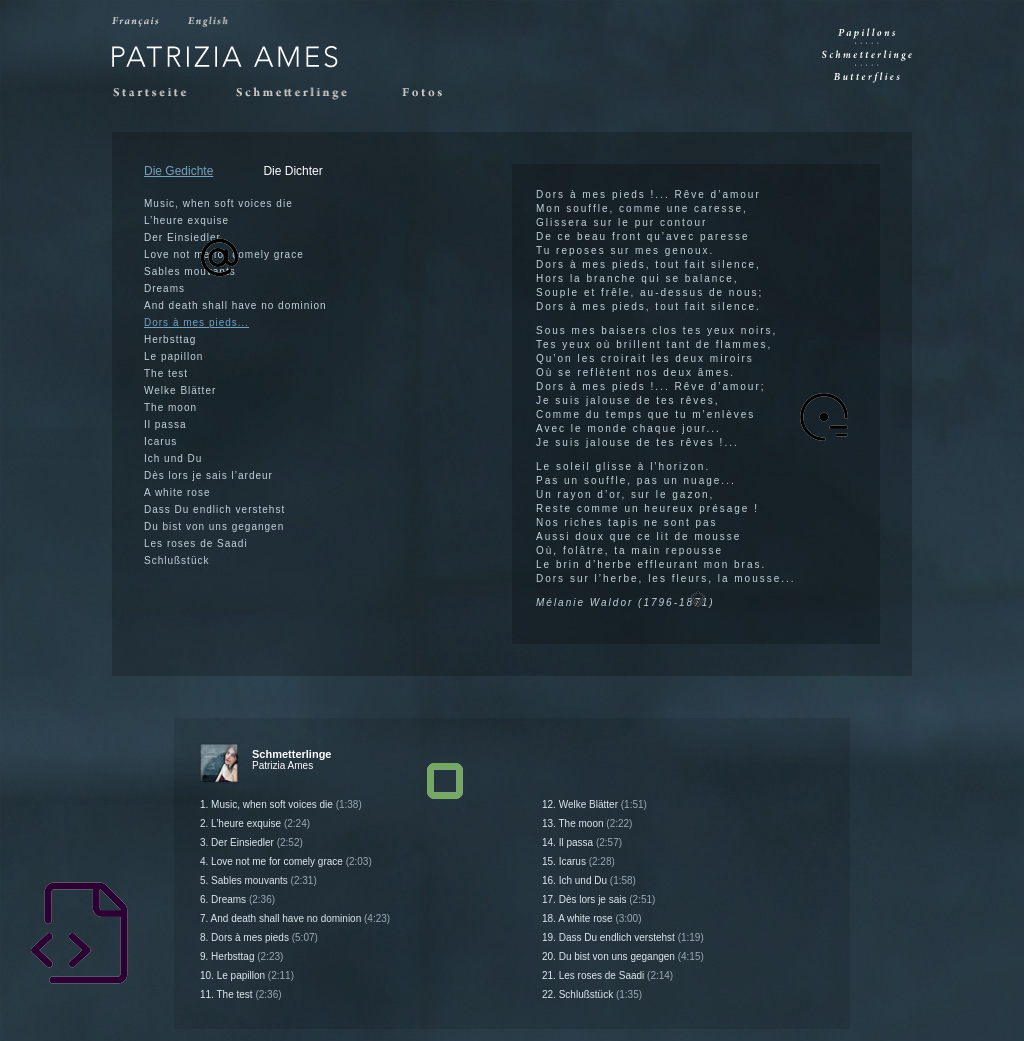 The width and height of the screenshot is (1024, 1041). What do you see at coordinates (824, 417) in the screenshot?
I see `view issue tracking history` at bounding box center [824, 417].